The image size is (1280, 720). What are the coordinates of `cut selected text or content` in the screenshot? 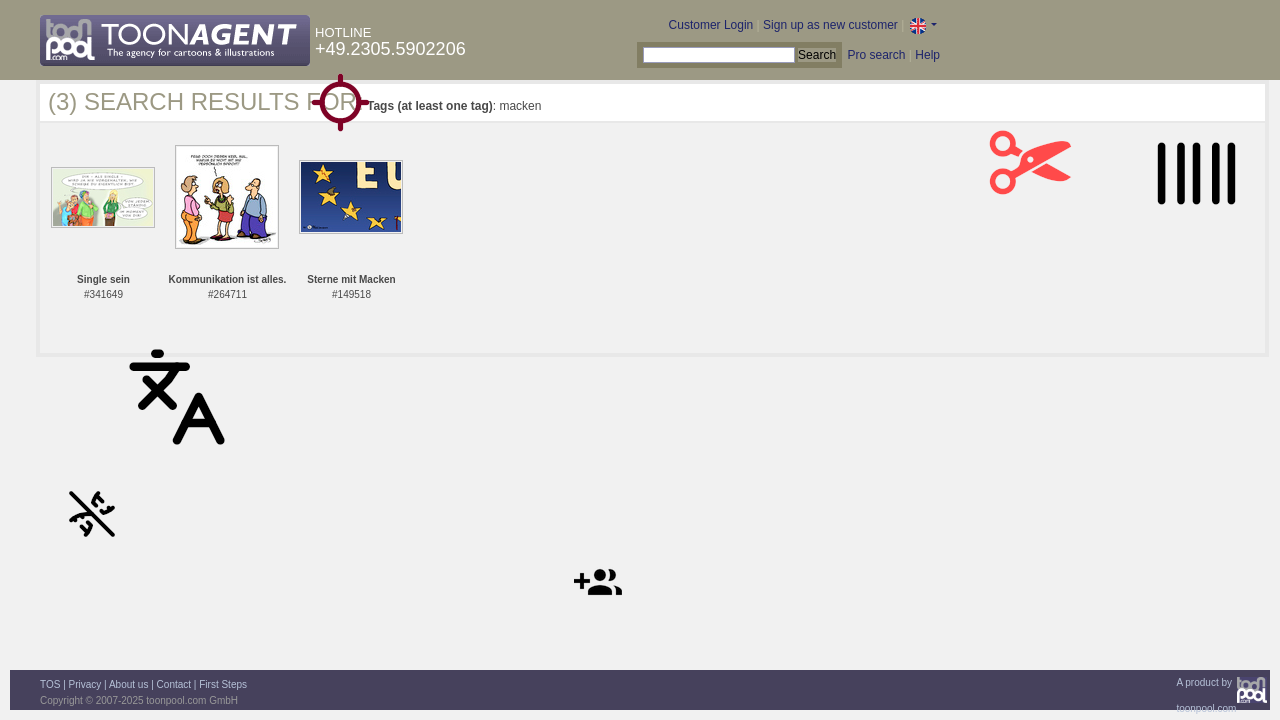 It's located at (1030, 162).